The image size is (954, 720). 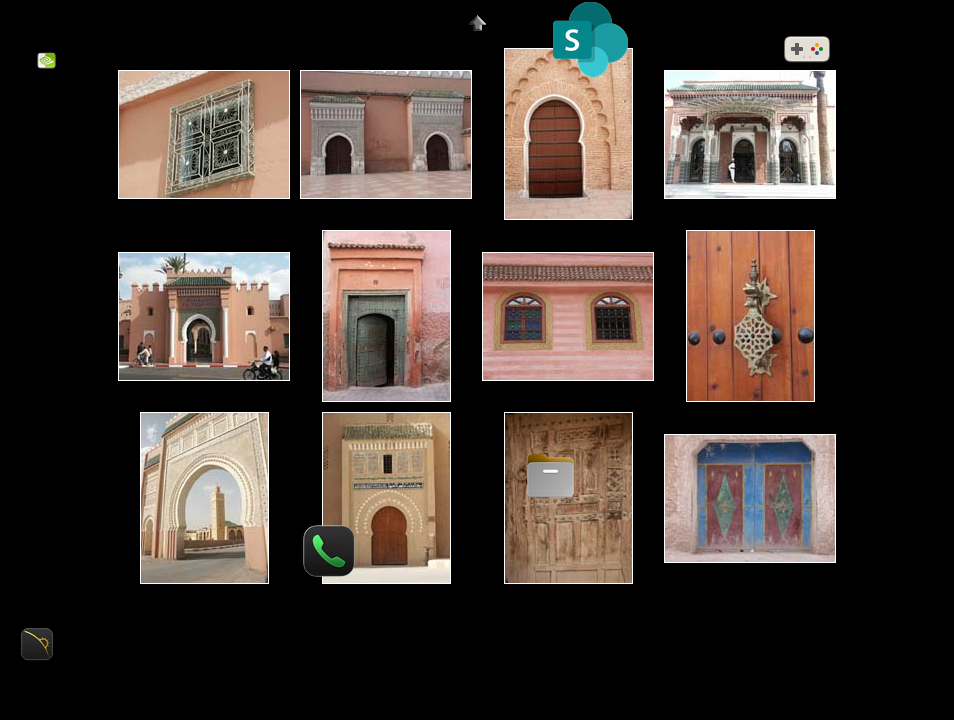 What do you see at coordinates (550, 475) in the screenshot?
I see `open file manager application` at bounding box center [550, 475].